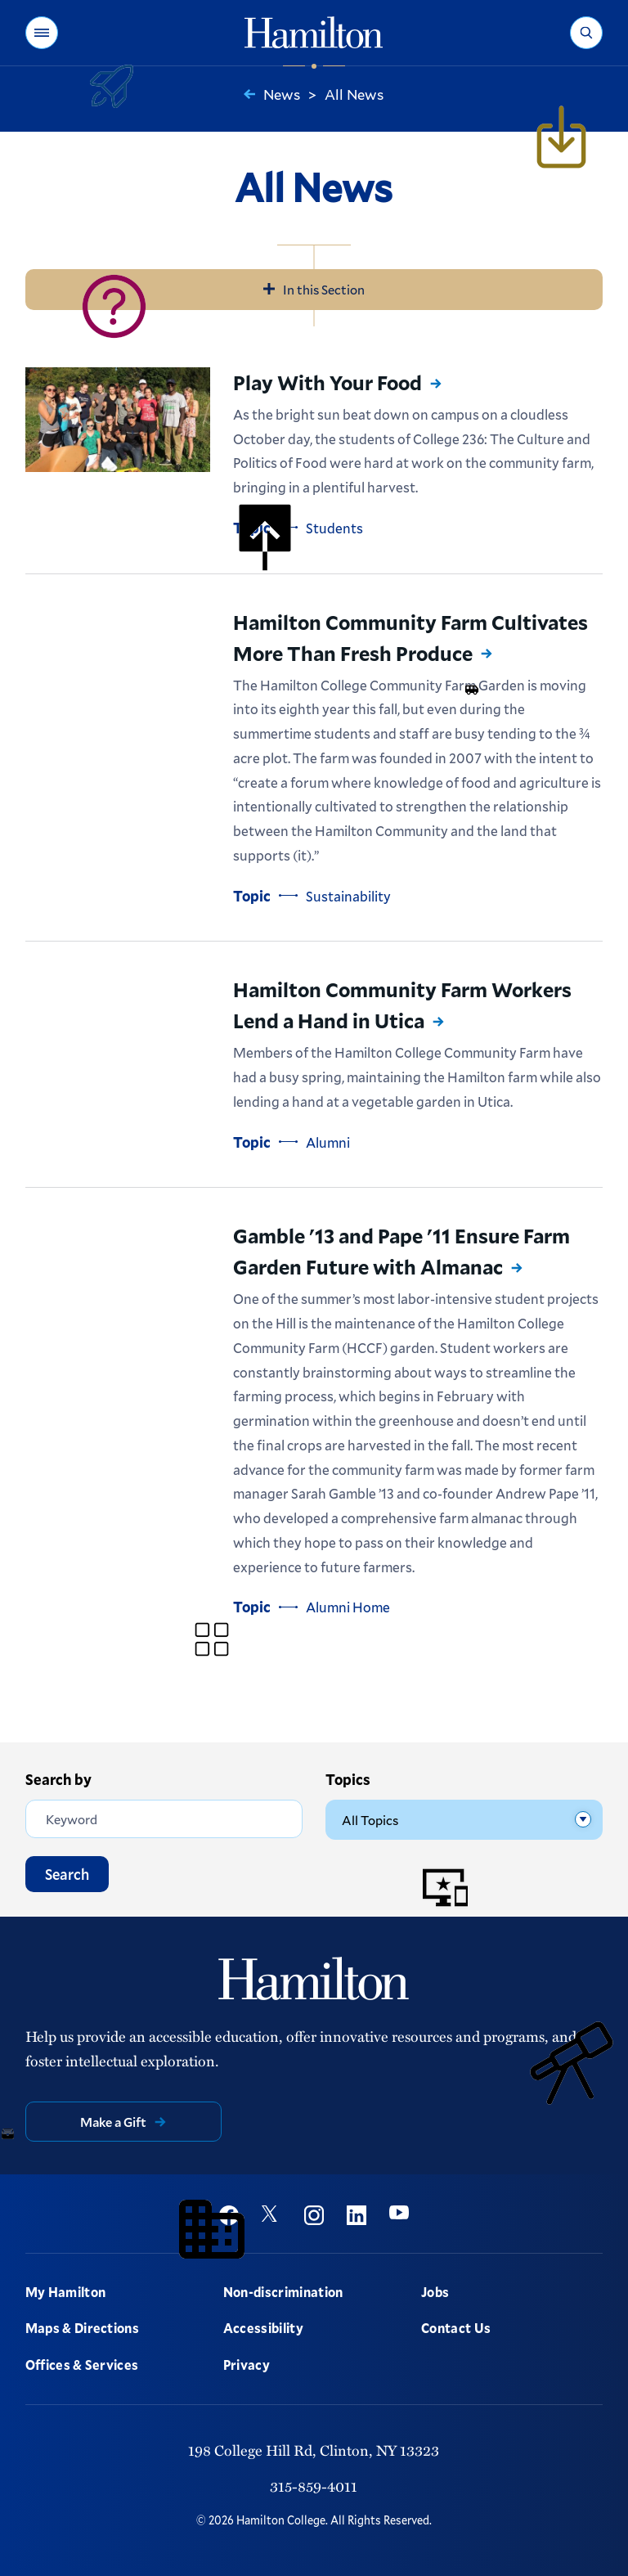 This screenshot has height=2576, width=628. Describe the element at coordinates (112, 85) in the screenshot. I see `launch or deploy a new project` at that location.